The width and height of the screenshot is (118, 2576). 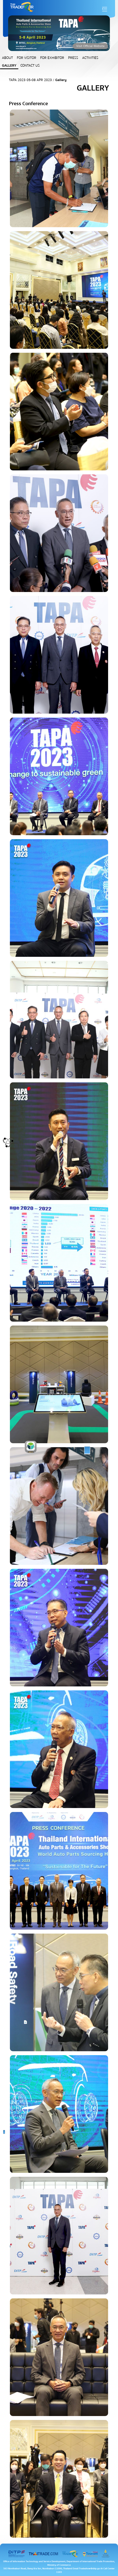 What do you see at coordinates (31, 1447) in the screenshot?
I see `open disk partitioning utility` at bounding box center [31, 1447].